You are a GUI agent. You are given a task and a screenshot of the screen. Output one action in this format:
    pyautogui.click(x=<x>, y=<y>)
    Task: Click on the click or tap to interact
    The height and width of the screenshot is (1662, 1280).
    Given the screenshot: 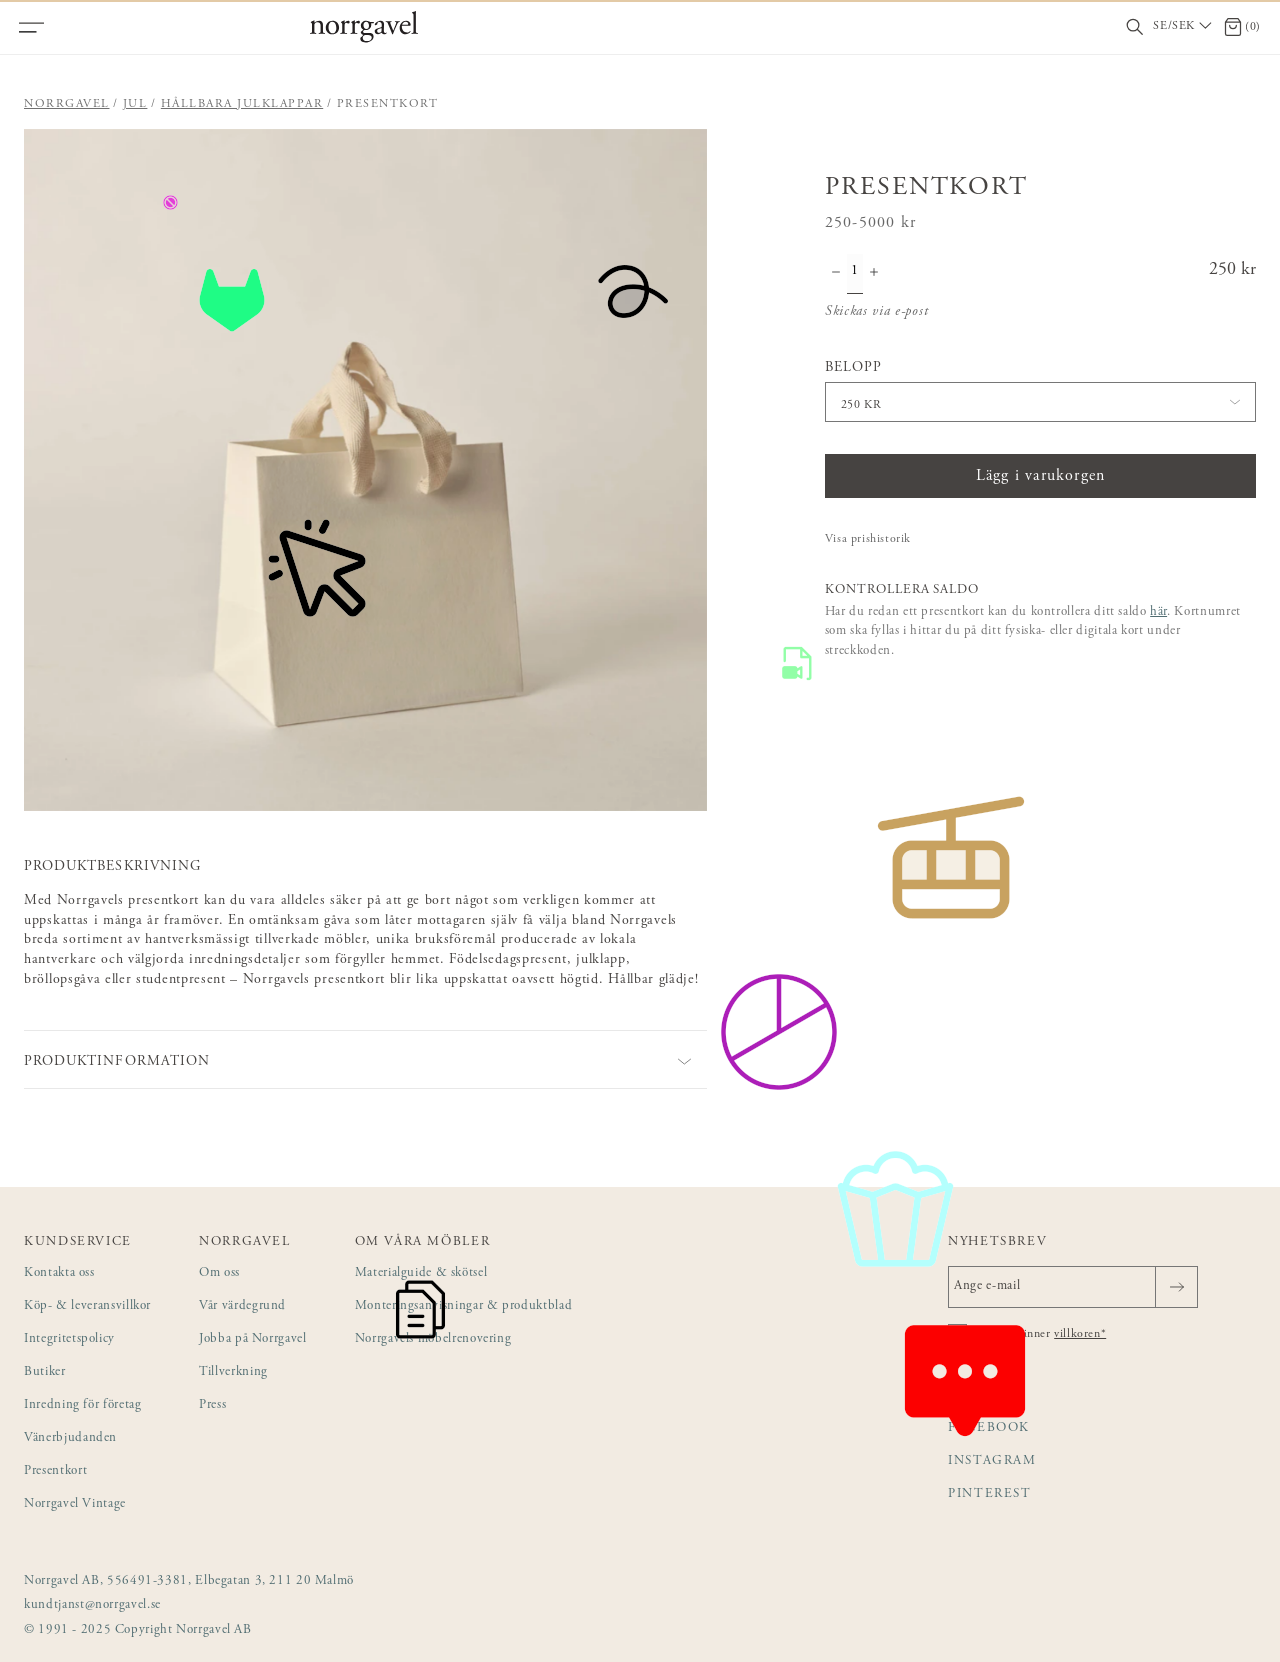 What is the action you would take?
    pyautogui.click(x=322, y=573)
    